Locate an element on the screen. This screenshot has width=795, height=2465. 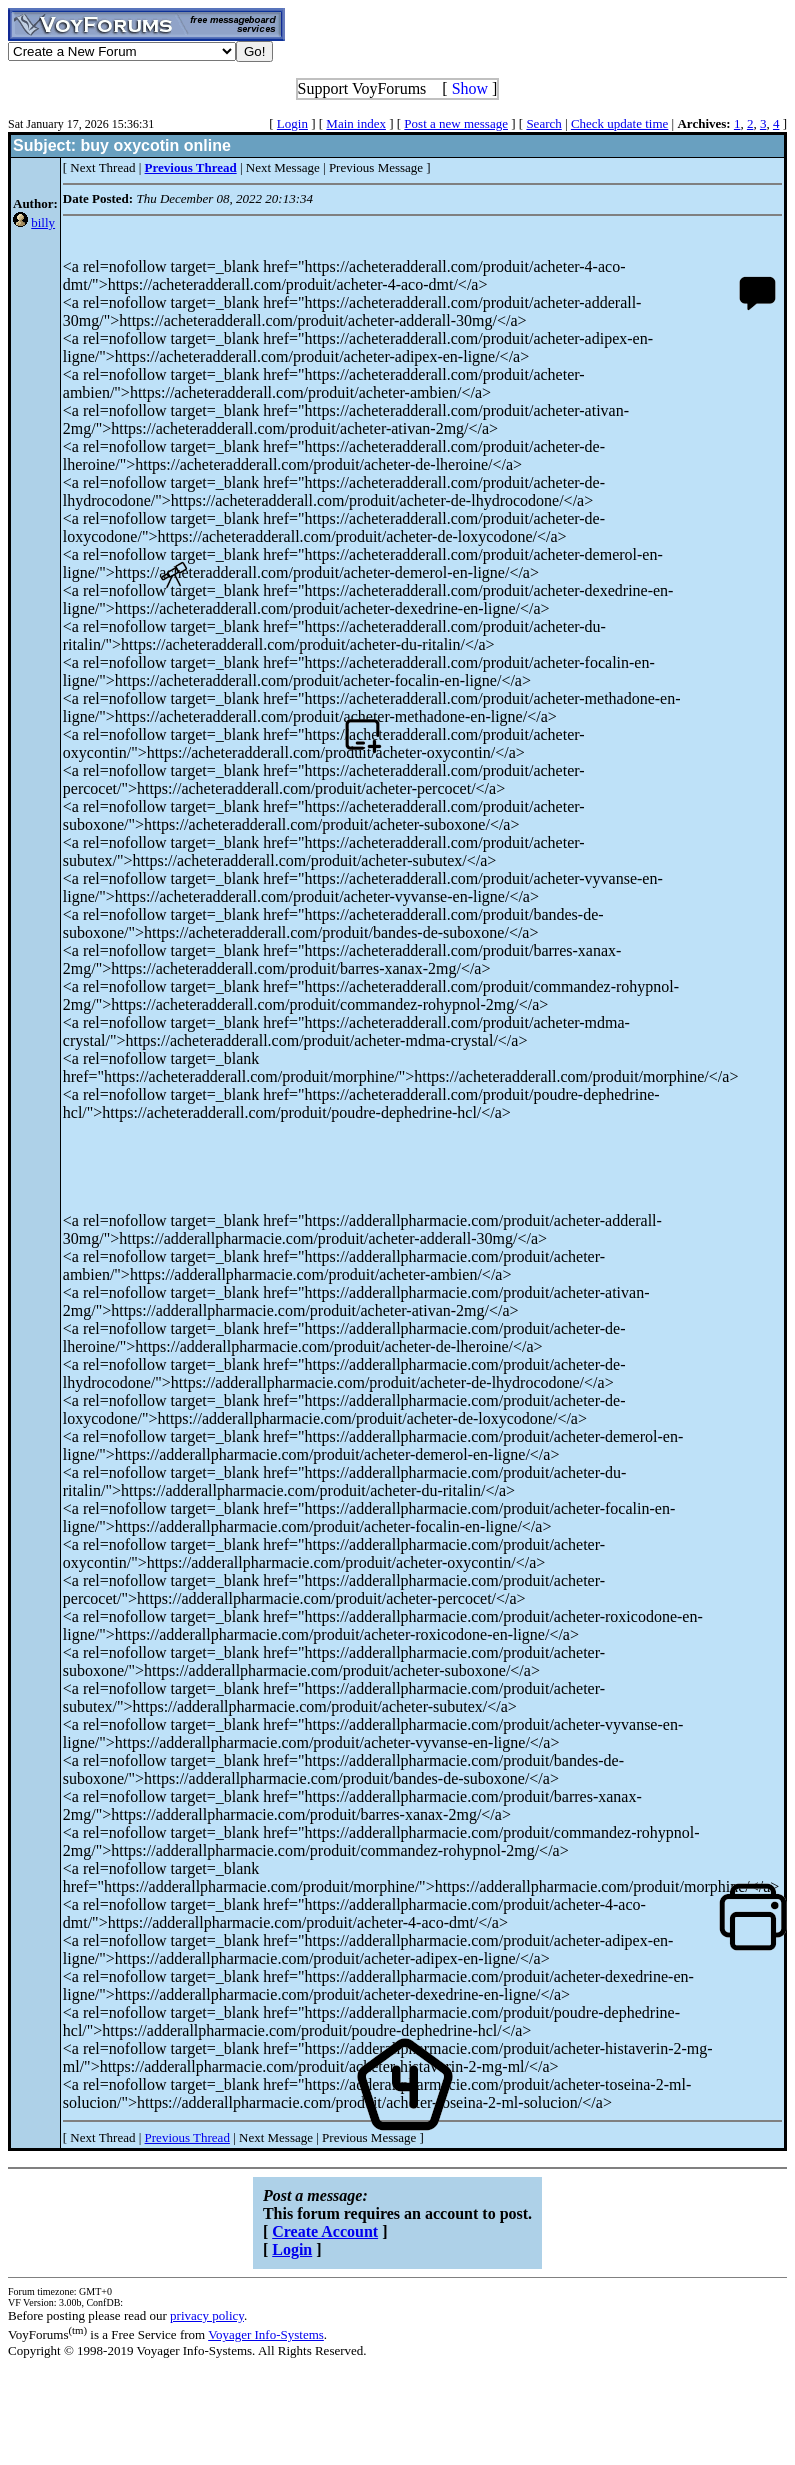
open chat or messaging is located at coordinates (757, 293).